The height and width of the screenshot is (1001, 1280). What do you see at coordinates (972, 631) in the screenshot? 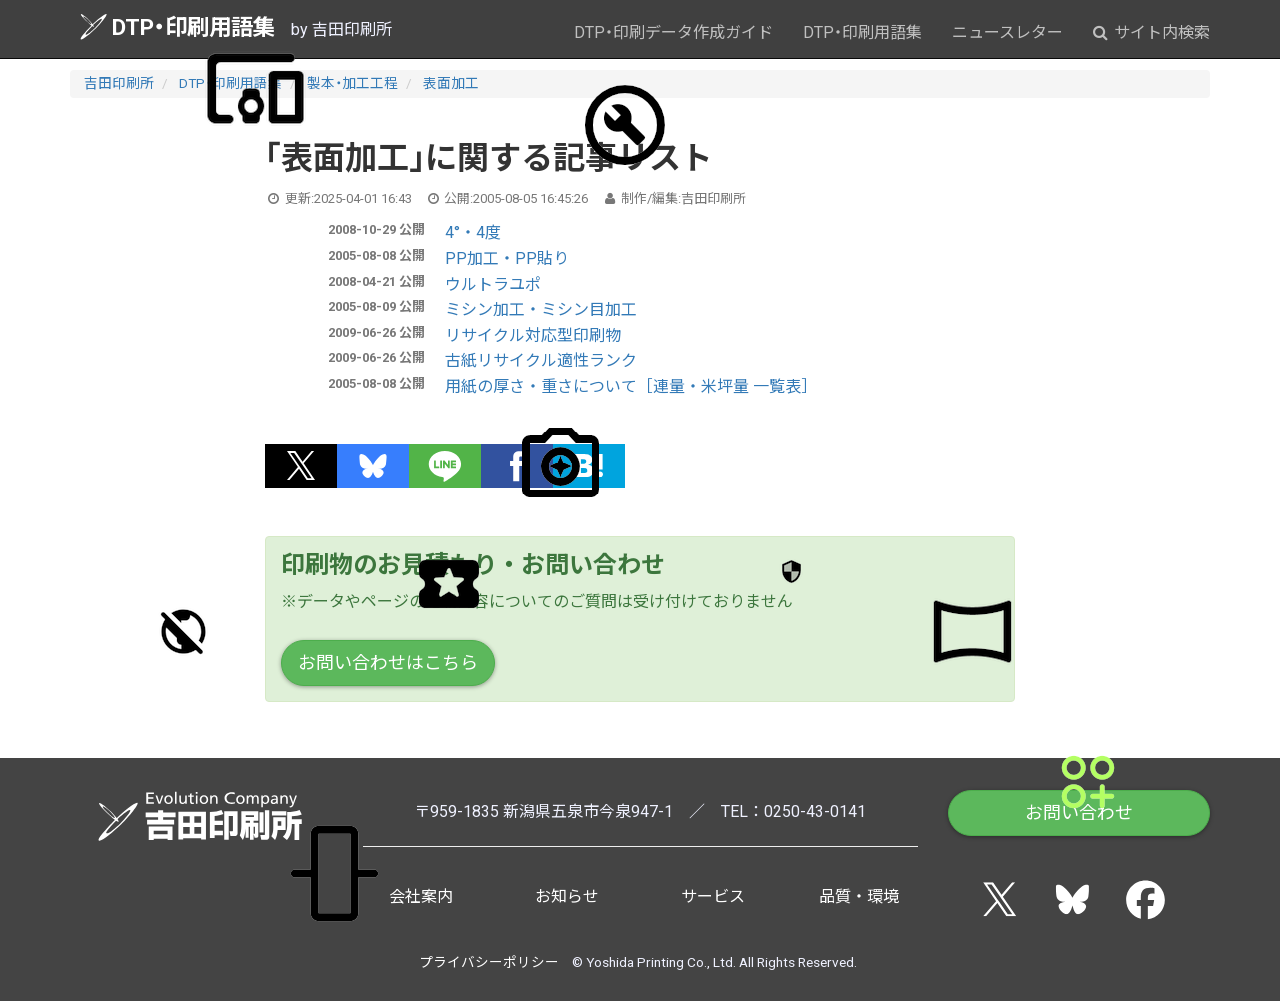
I see `switch to horizontal panorama mode` at bounding box center [972, 631].